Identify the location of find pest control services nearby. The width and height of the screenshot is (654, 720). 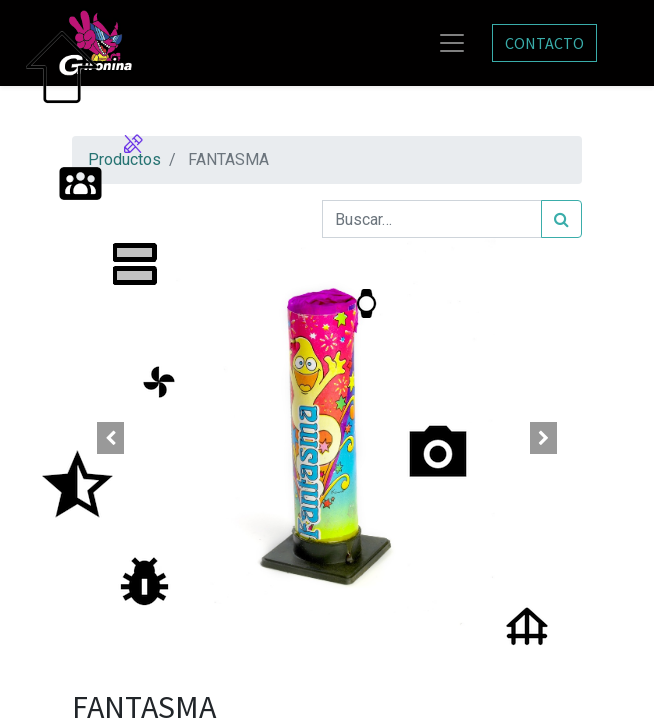
(144, 581).